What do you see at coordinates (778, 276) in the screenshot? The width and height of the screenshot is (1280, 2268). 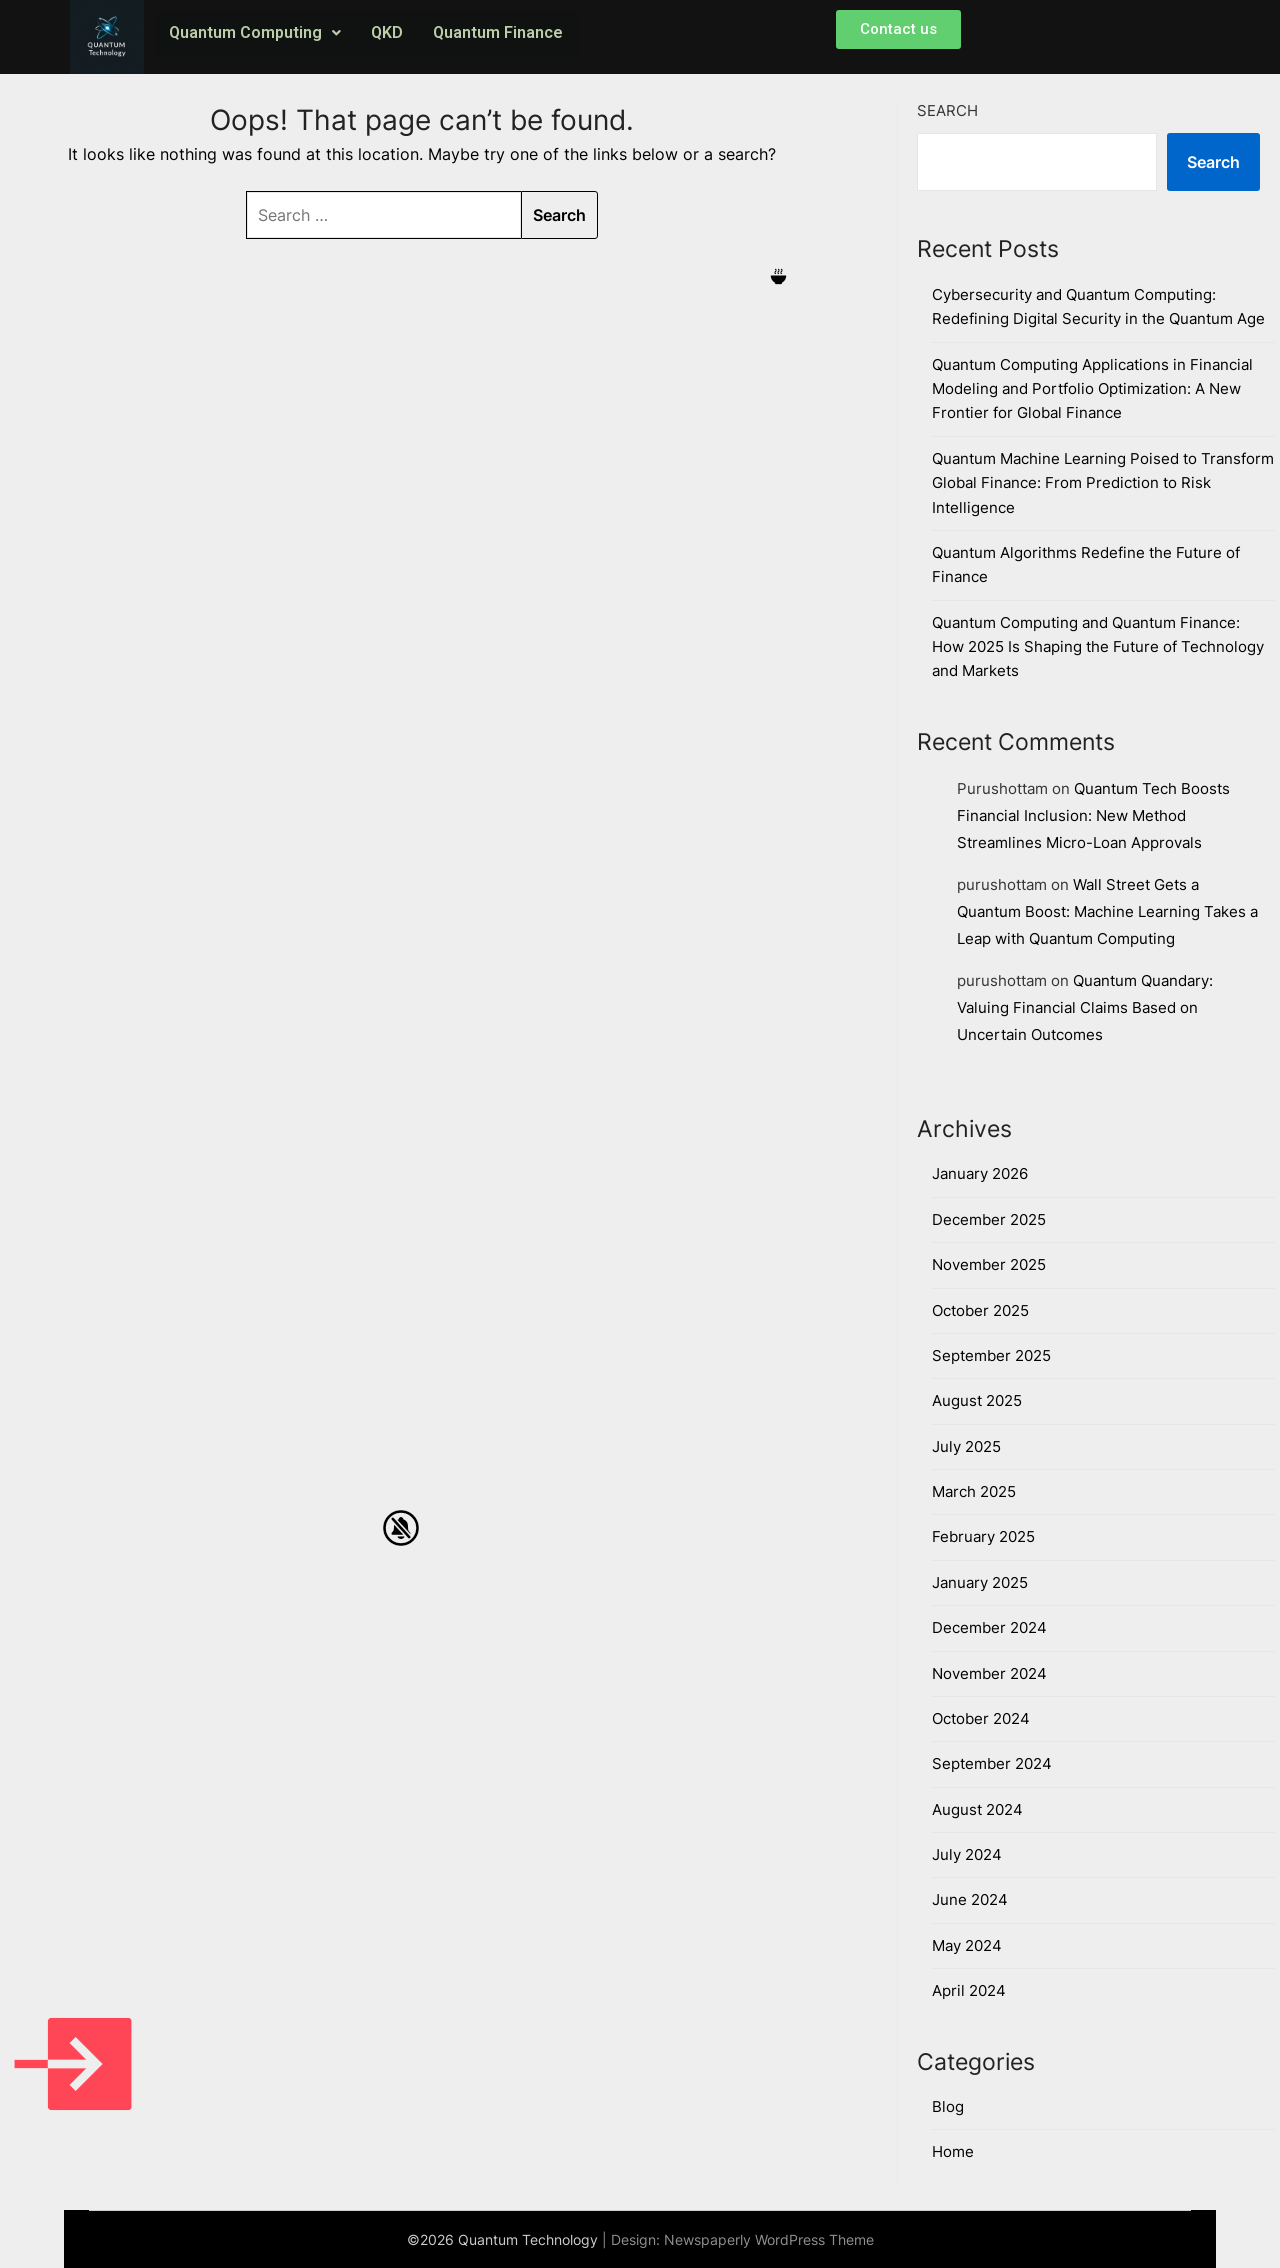 I see `view hot food or soup options` at bounding box center [778, 276].